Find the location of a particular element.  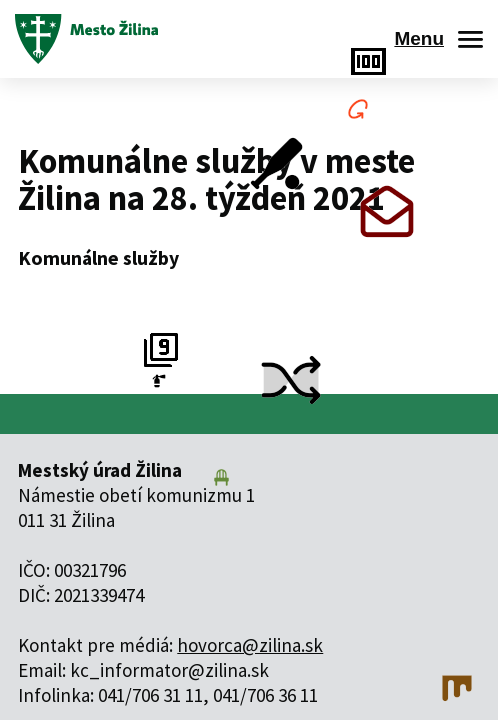

view currency or monetary information is located at coordinates (368, 61).